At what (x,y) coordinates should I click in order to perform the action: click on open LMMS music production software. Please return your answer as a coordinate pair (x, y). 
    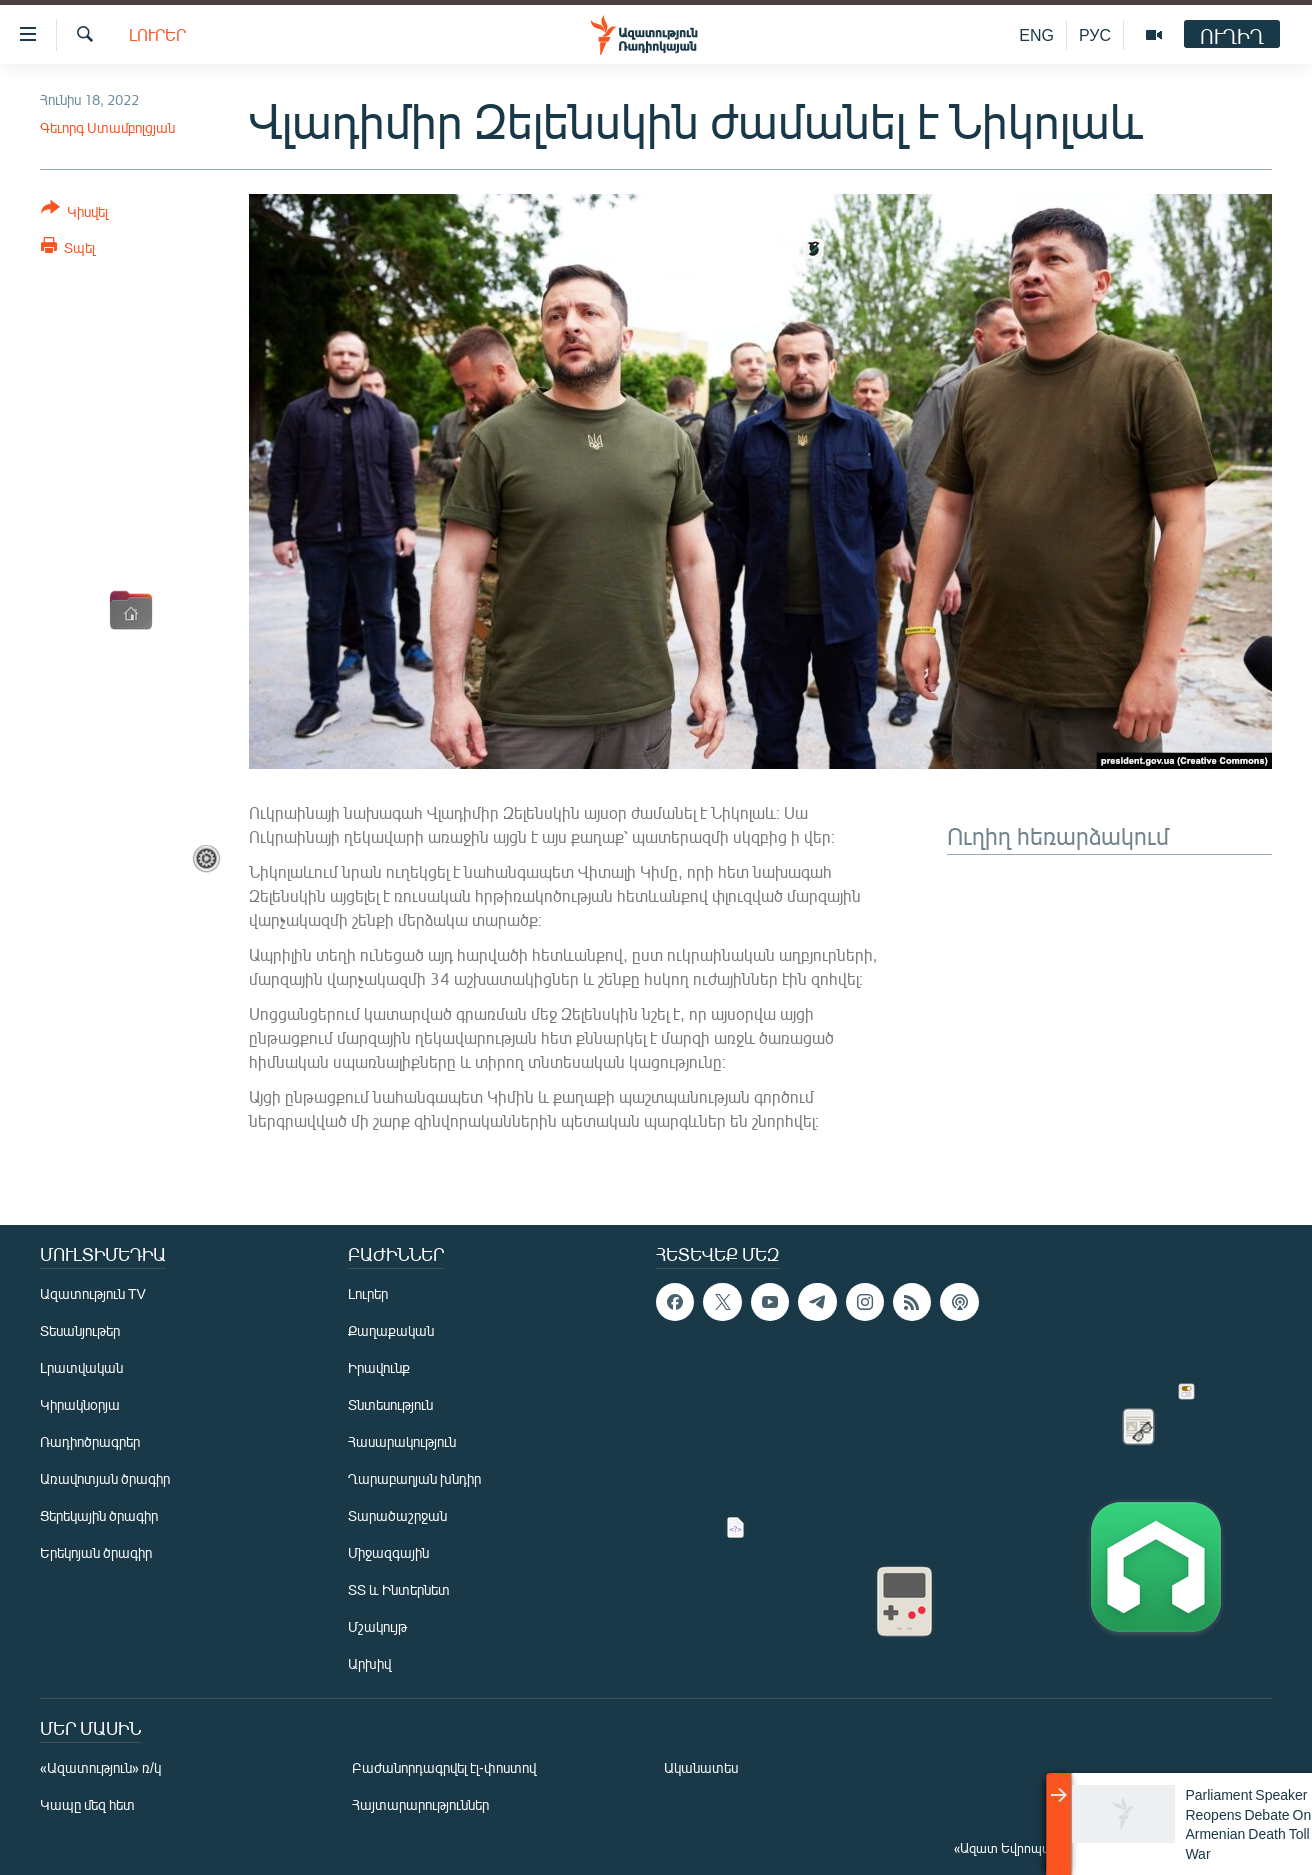
    Looking at the image, I should click on (1156, 1567).